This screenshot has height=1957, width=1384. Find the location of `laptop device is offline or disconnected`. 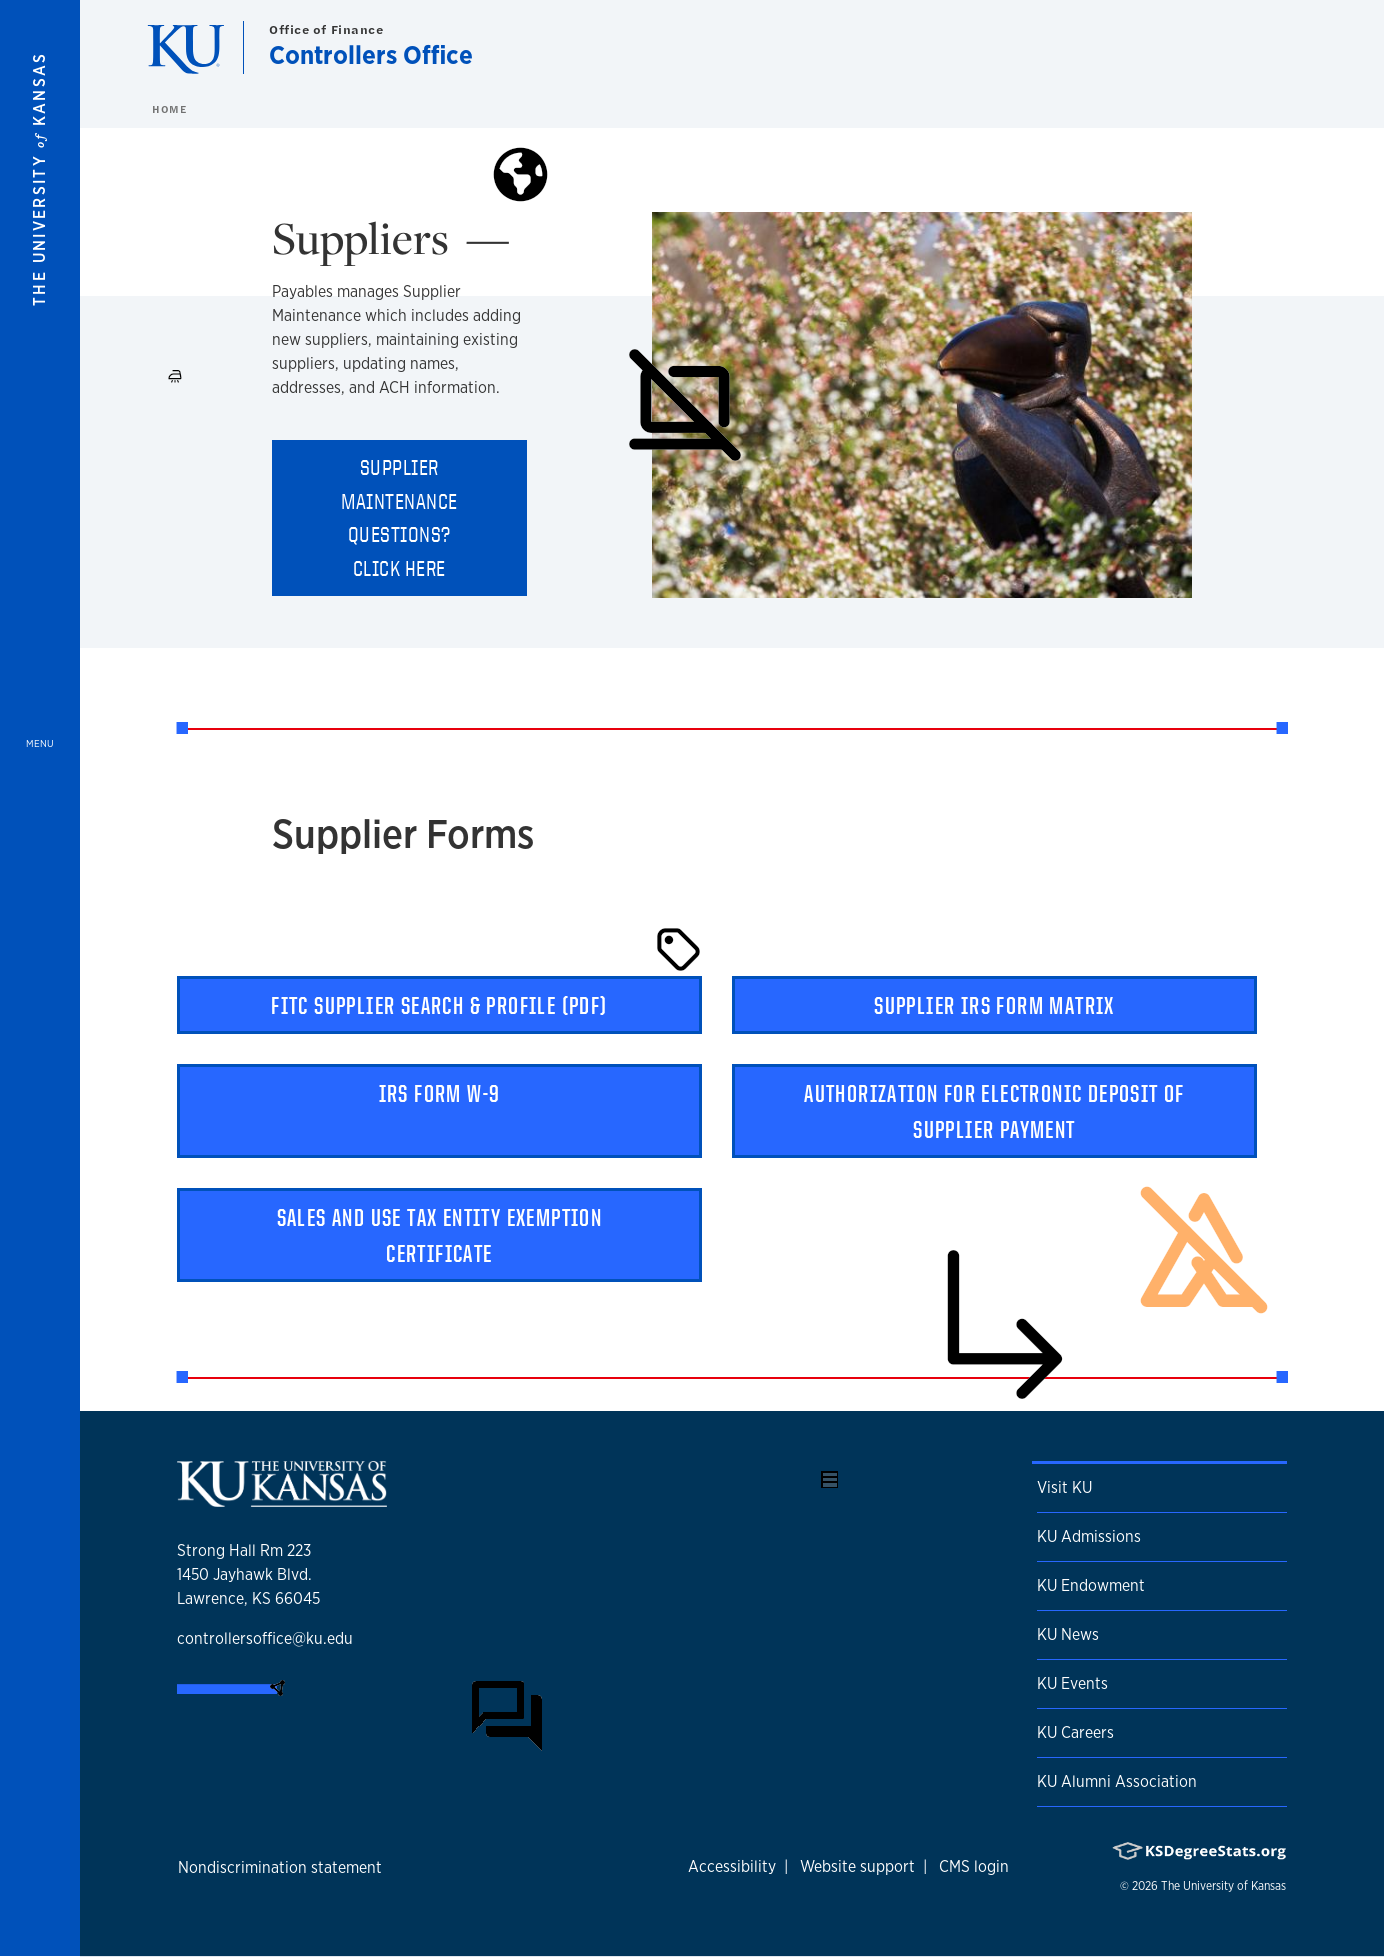

laptop device is offline or disconnected is located at coordinates (685, 405).